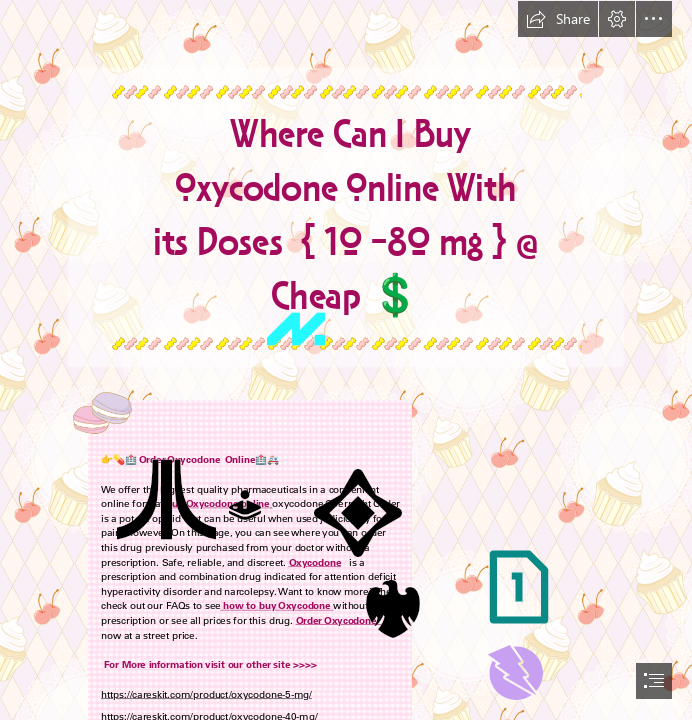 The width and height of the screenshot is (692, 720). What do you see at coordinates (296, 329) in the screenshot?
I see `meizu brand logo` at bounding box center [296, 329].